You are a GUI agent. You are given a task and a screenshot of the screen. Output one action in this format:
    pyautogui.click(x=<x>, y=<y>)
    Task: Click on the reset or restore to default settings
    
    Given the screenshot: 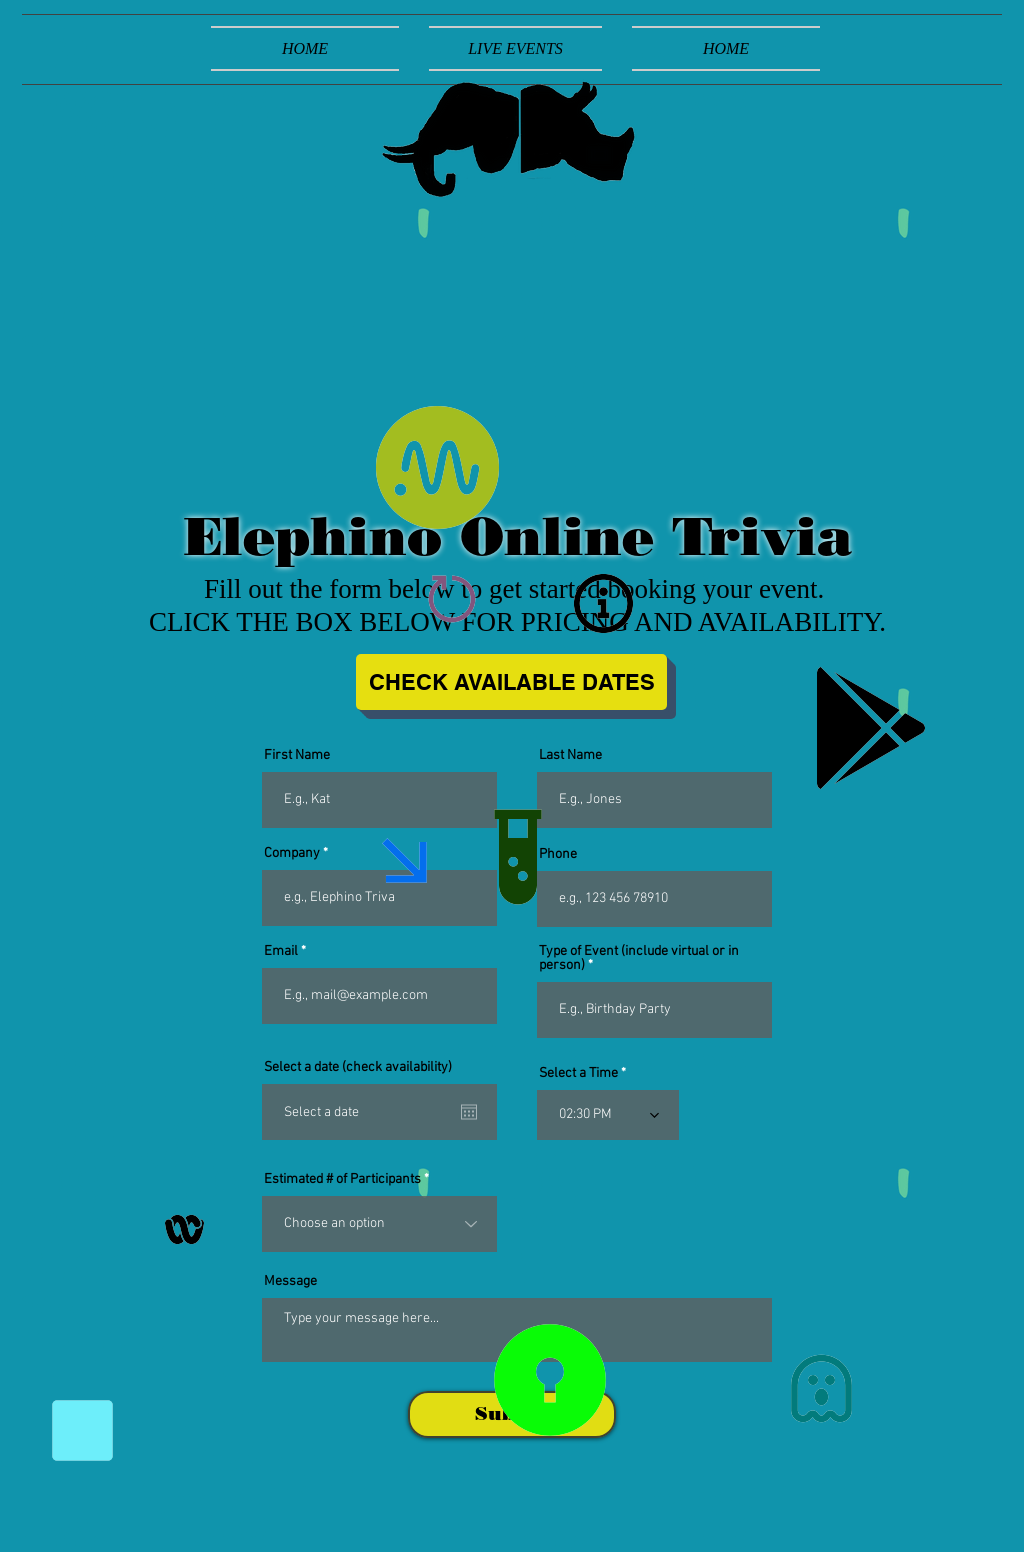 What is the action you would take?
    pyautogui.click(x=452, y=599)
    